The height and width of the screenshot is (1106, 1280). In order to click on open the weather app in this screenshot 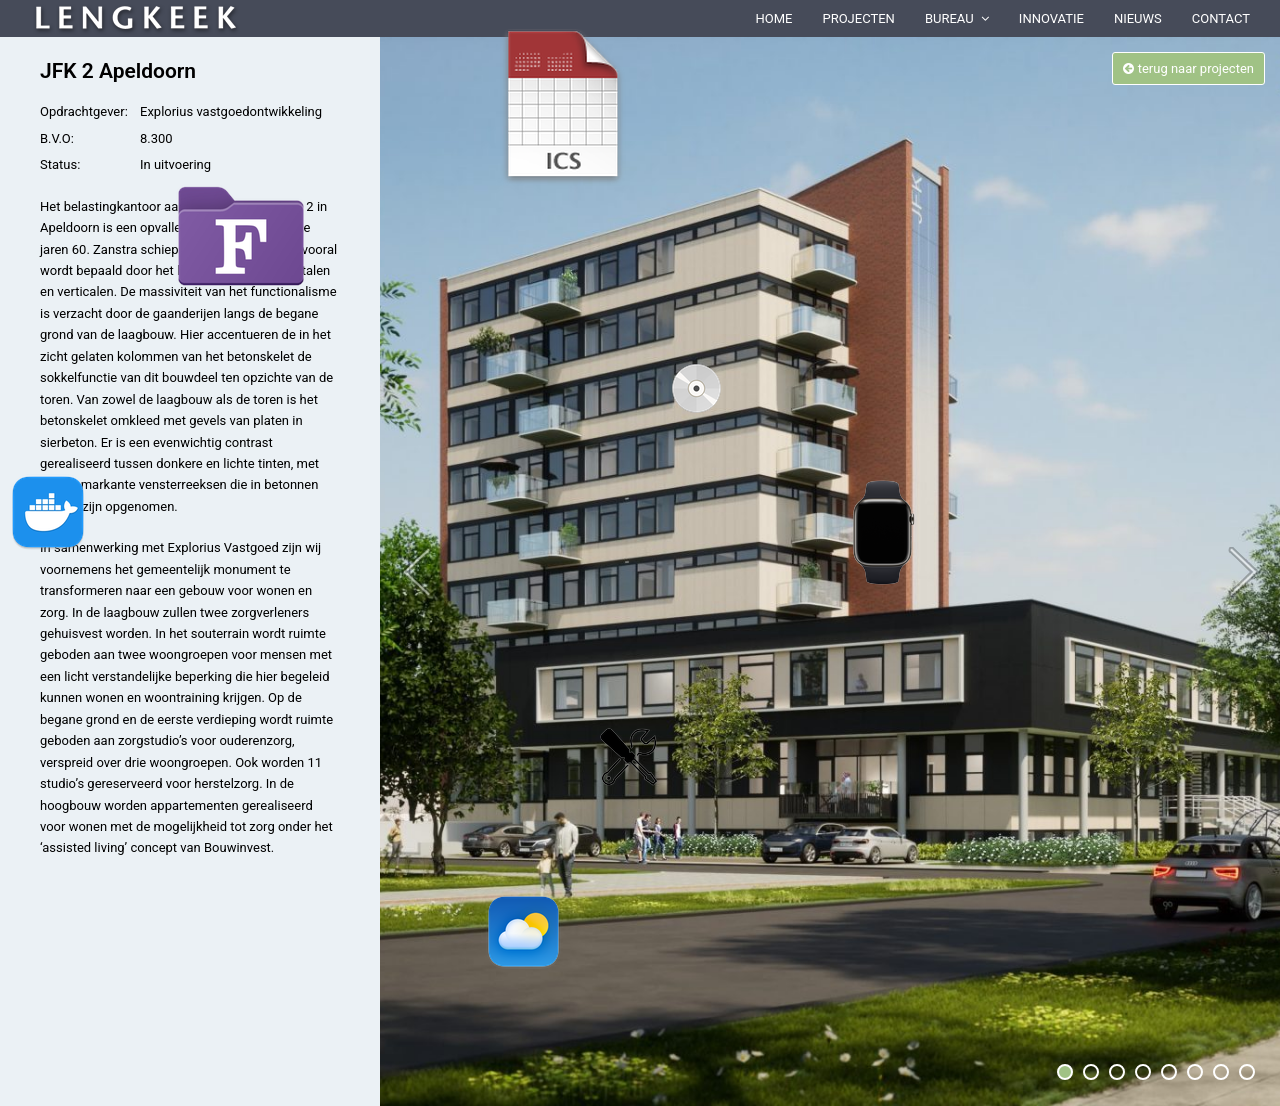, I will do `click(523, 931)`.